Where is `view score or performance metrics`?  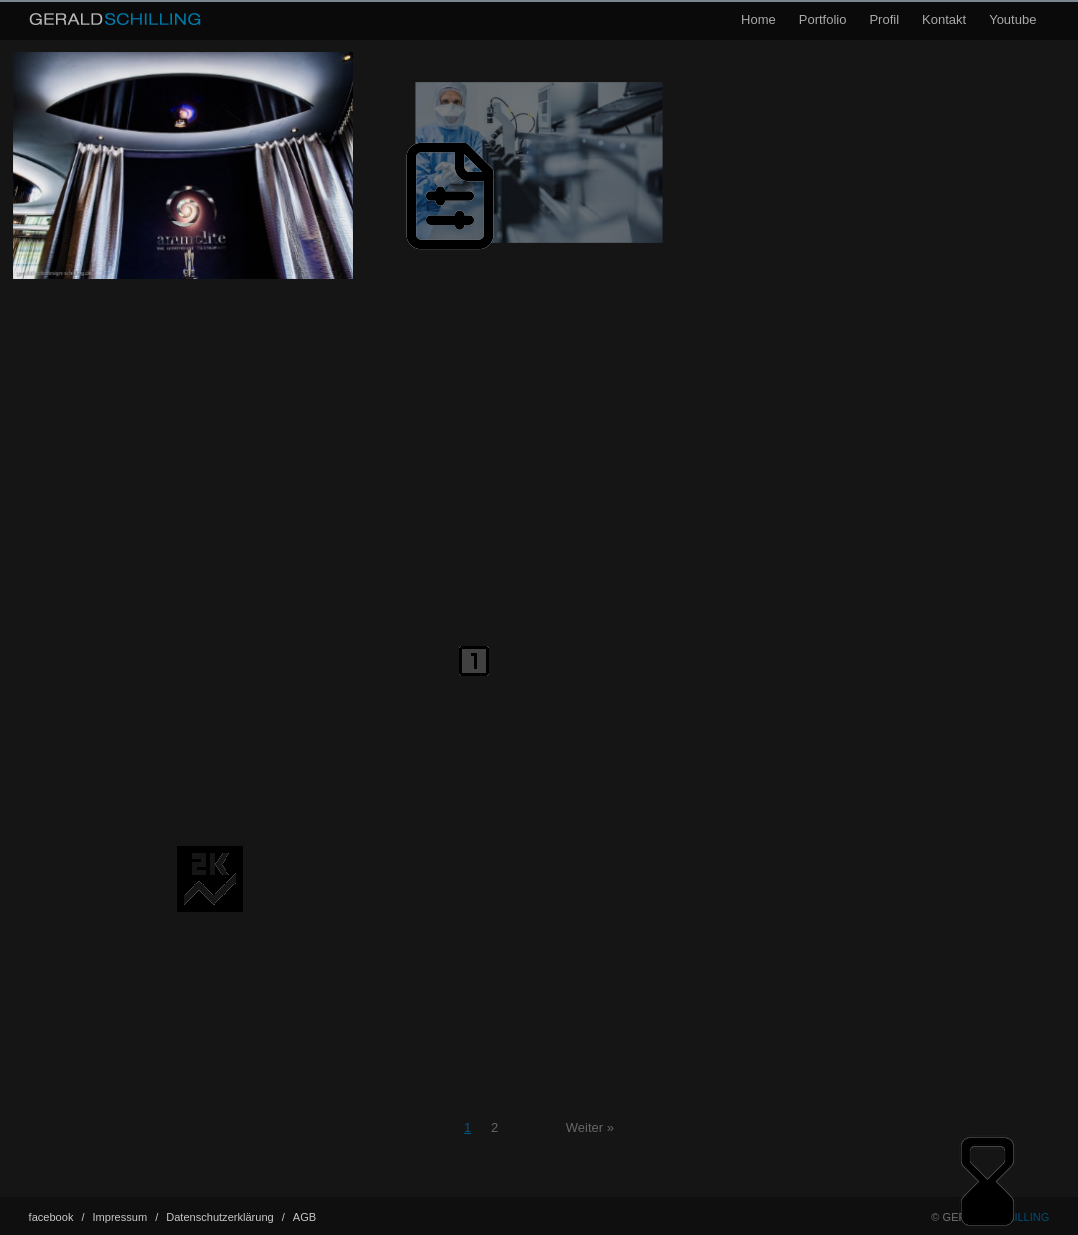 view score or performance metrics is located at coordinates (210, 879).